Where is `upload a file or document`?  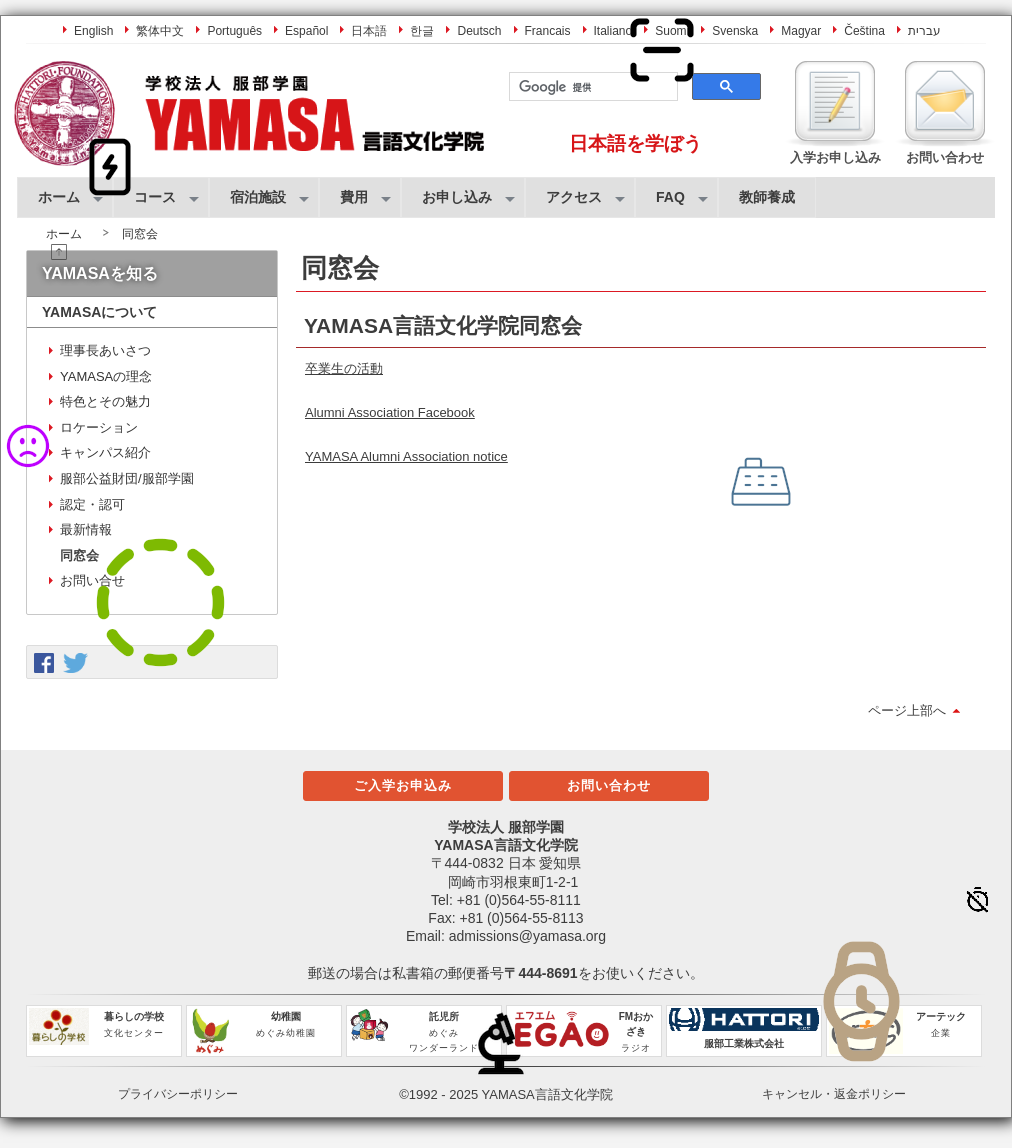 upload a file or document is located at coordinates (59, 252).